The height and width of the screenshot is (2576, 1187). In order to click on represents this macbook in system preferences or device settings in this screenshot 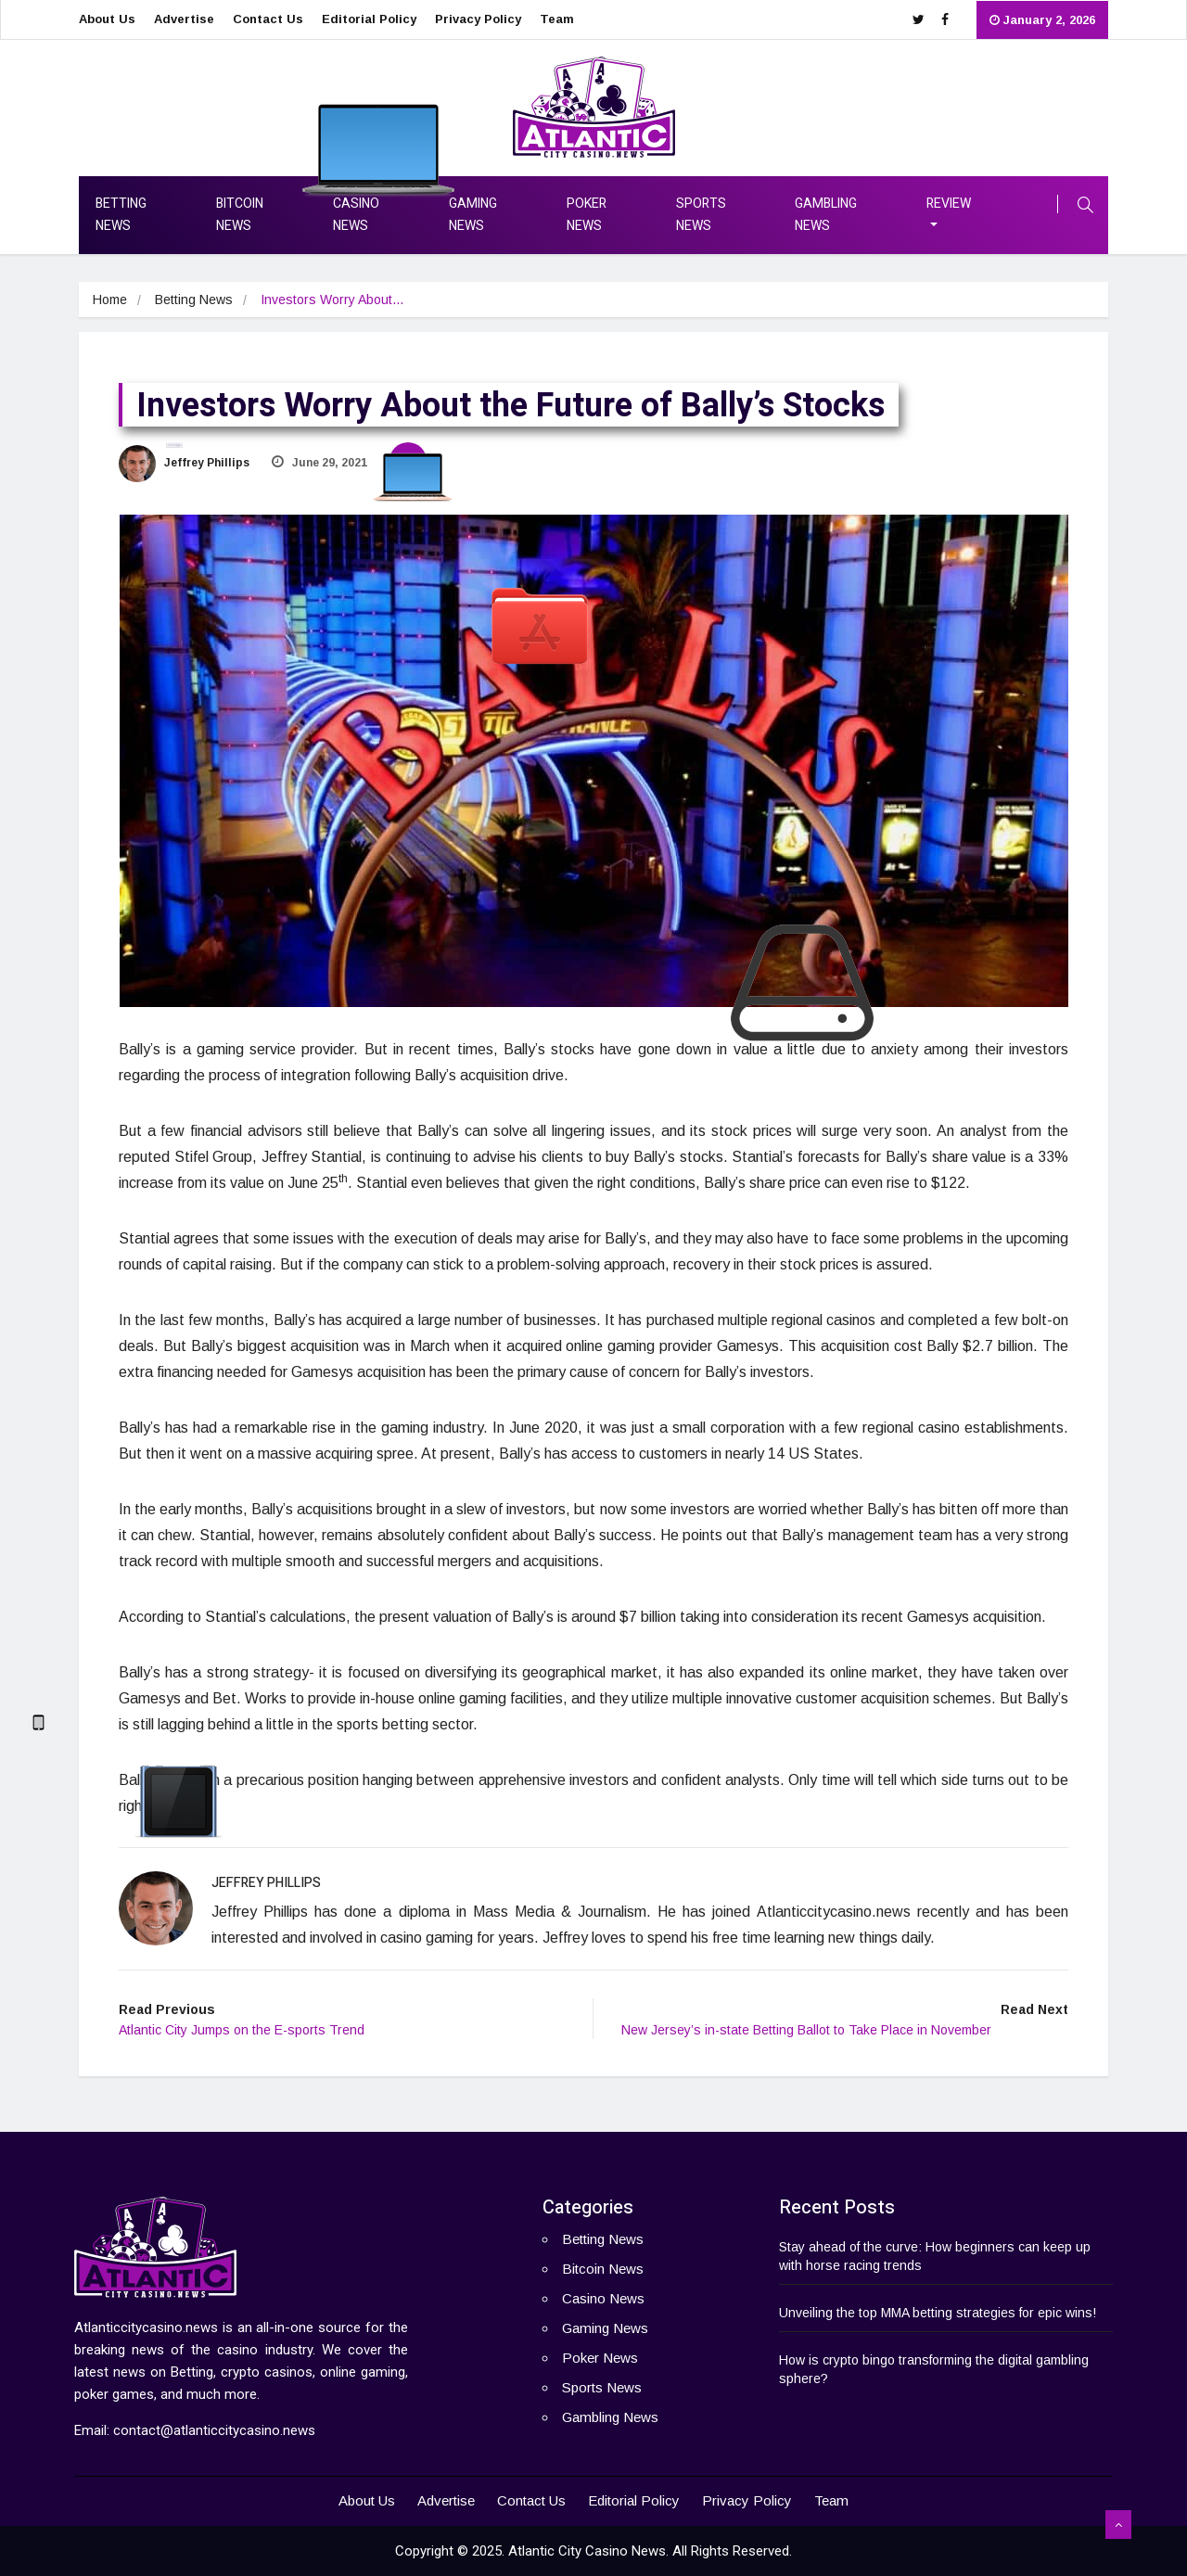, I will do `click(413, 470)`.